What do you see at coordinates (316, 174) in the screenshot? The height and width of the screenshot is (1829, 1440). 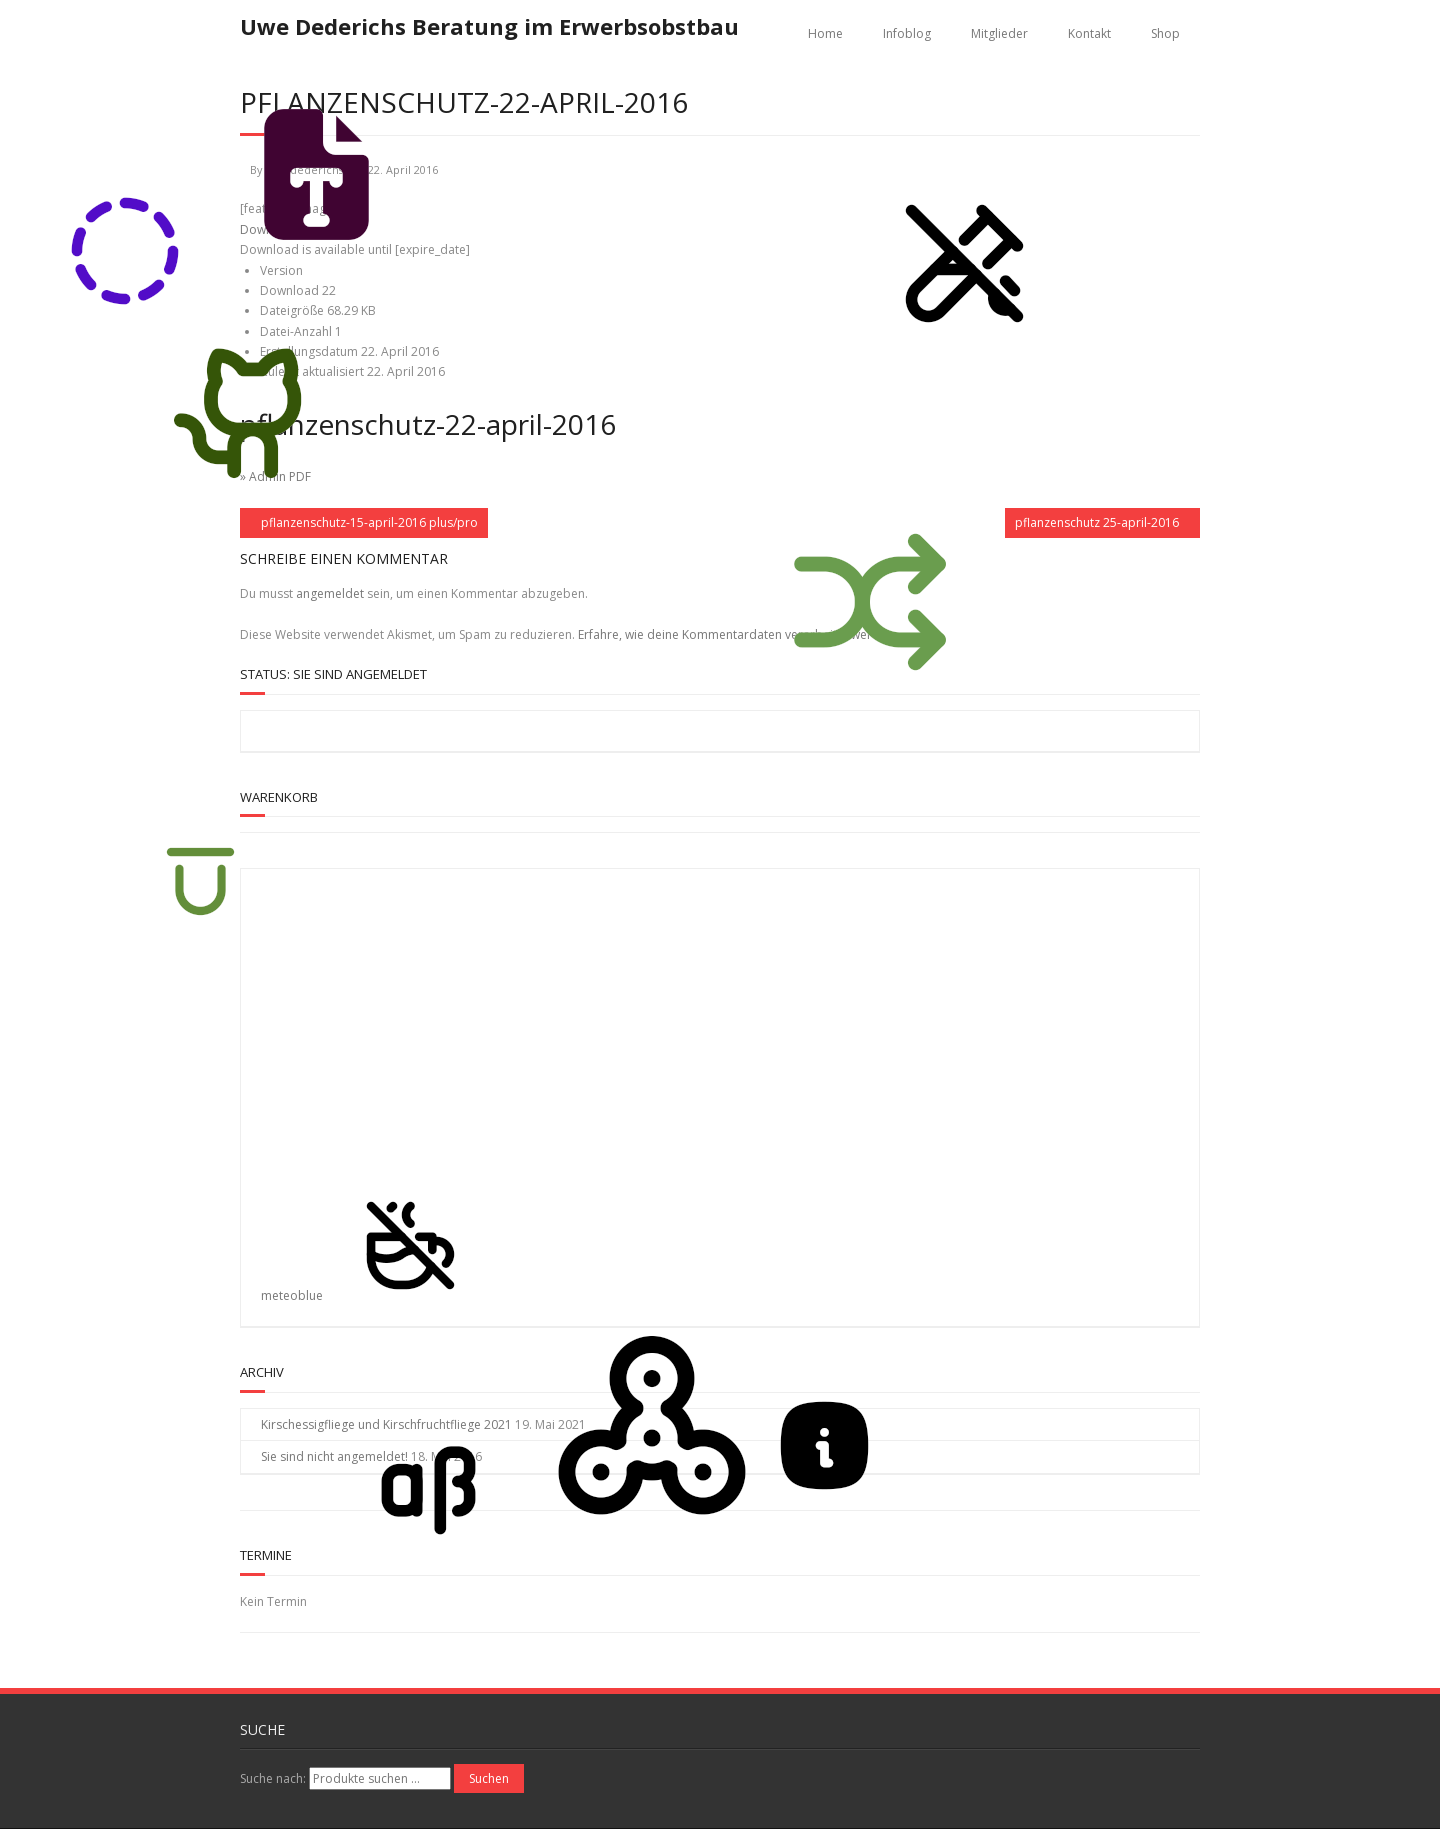 I see `open a text or typography file` at bounding box center [316, 174].